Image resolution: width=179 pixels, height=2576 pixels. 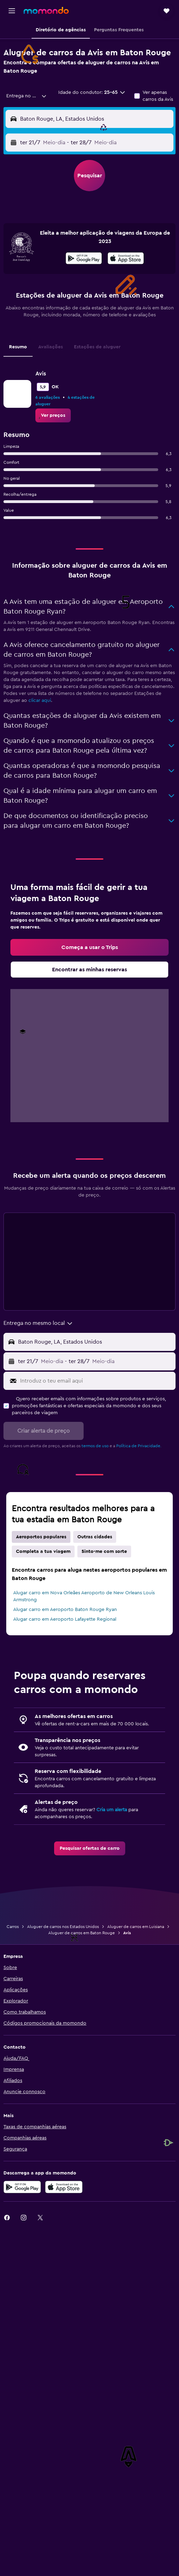 I want to click on view water bill or usage costs, so click(x=29, y=54).